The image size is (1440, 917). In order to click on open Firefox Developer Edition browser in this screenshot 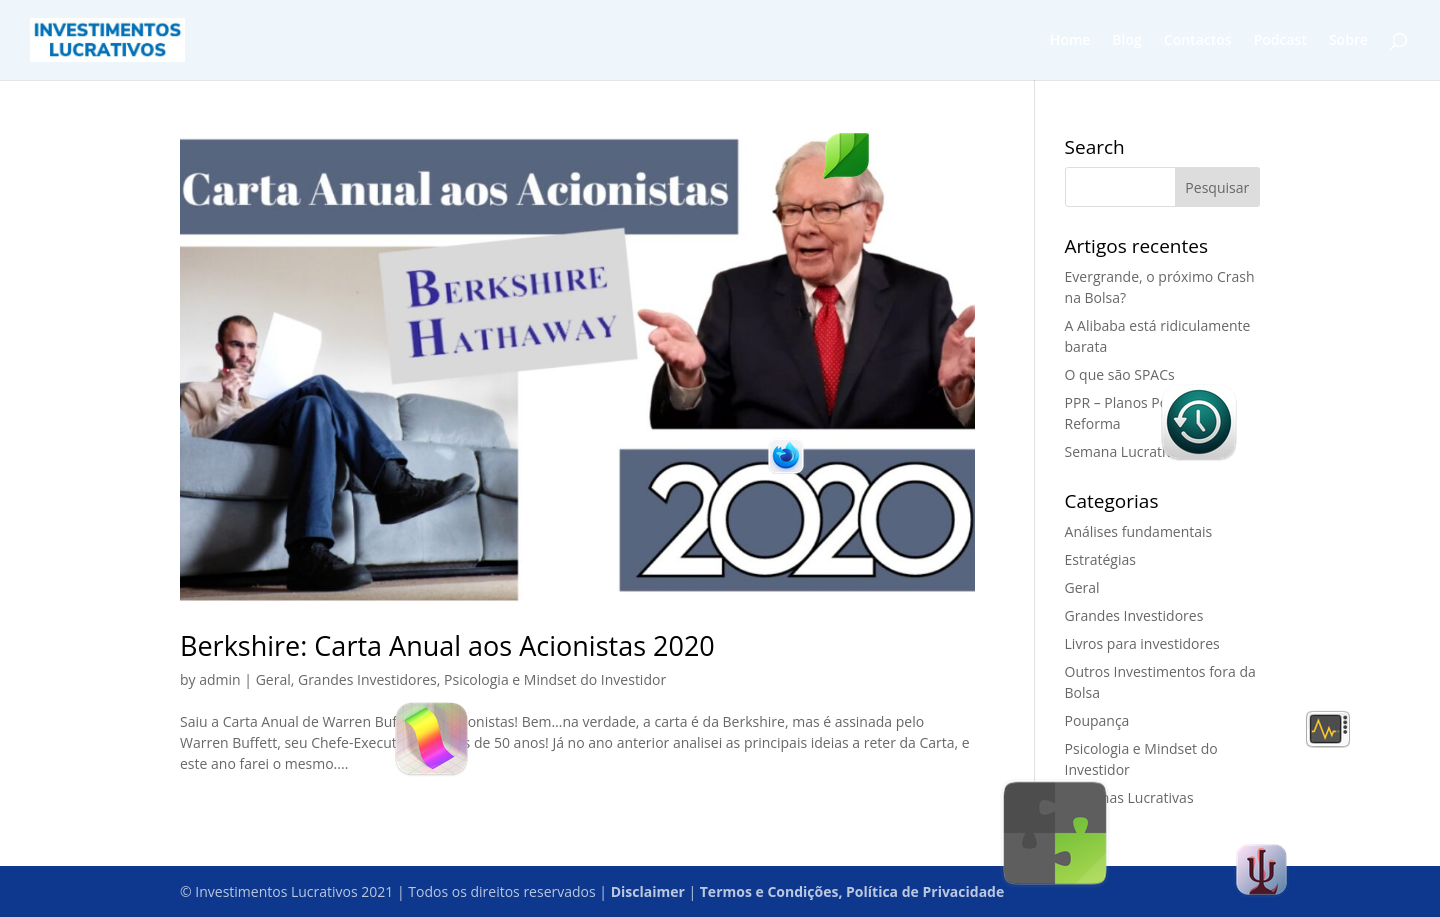, I will do `click(786, 456)`.